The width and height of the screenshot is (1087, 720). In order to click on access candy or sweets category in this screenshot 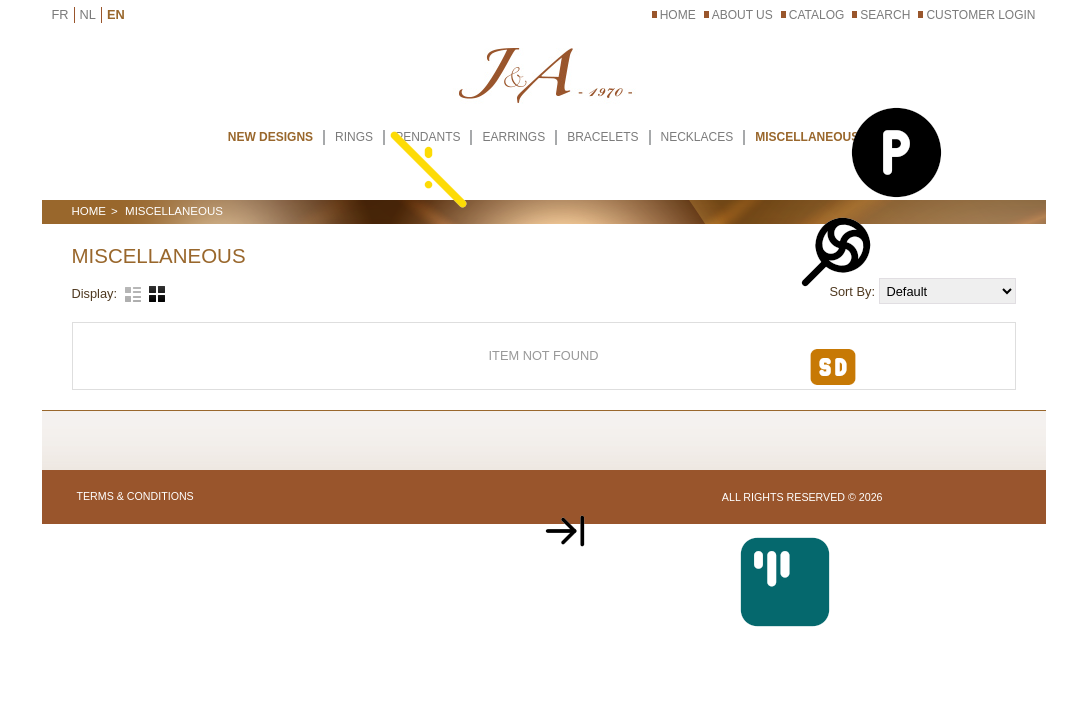, I will do `click(836, 252)`.